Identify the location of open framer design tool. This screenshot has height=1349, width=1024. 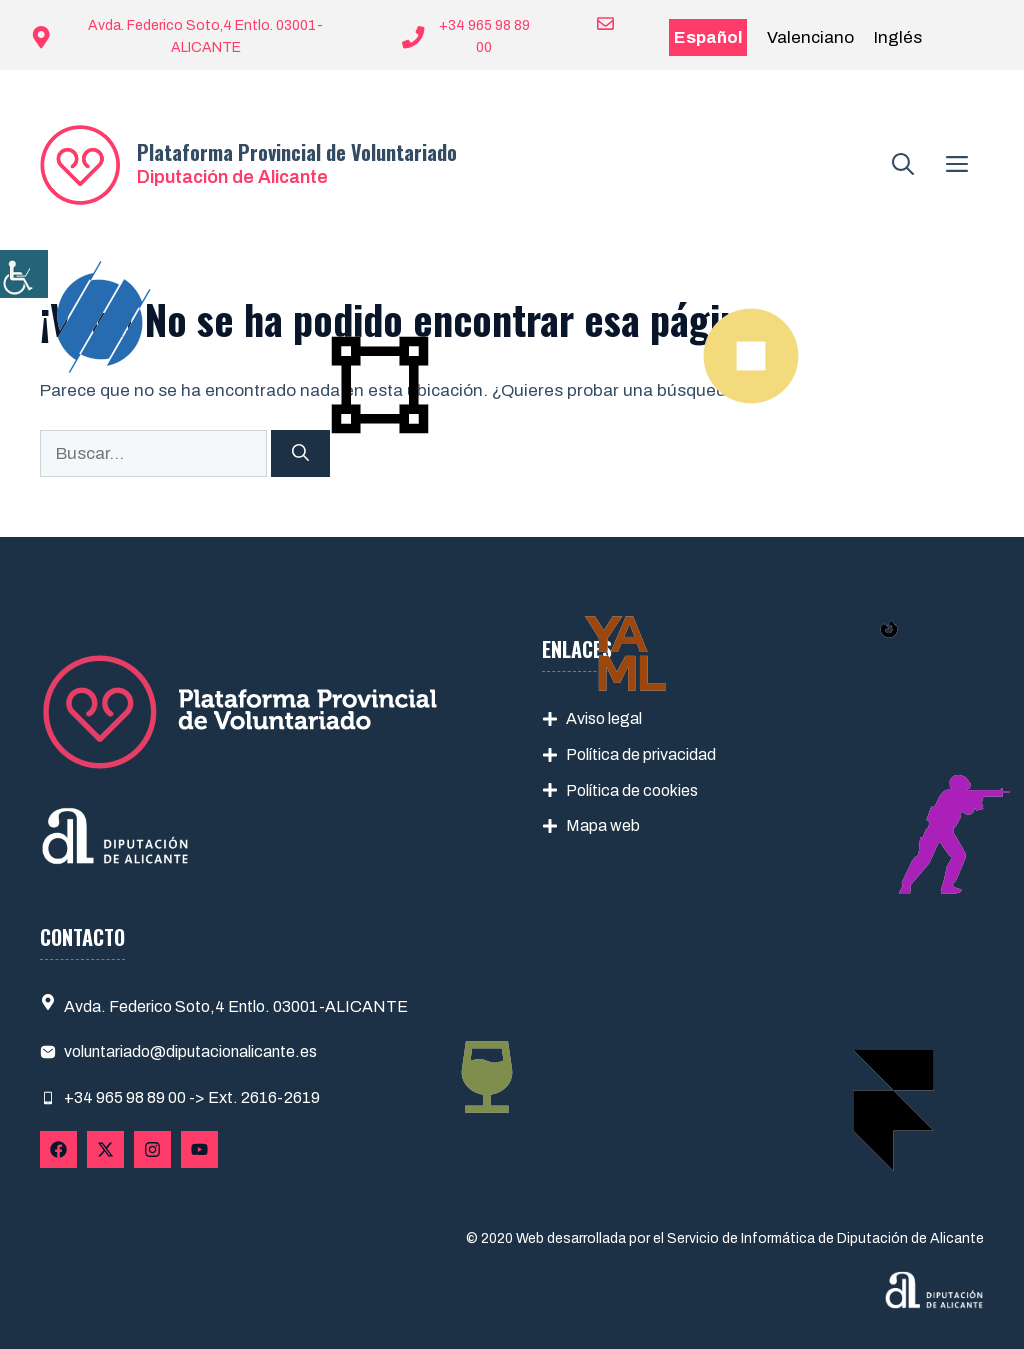
(893, 1110).